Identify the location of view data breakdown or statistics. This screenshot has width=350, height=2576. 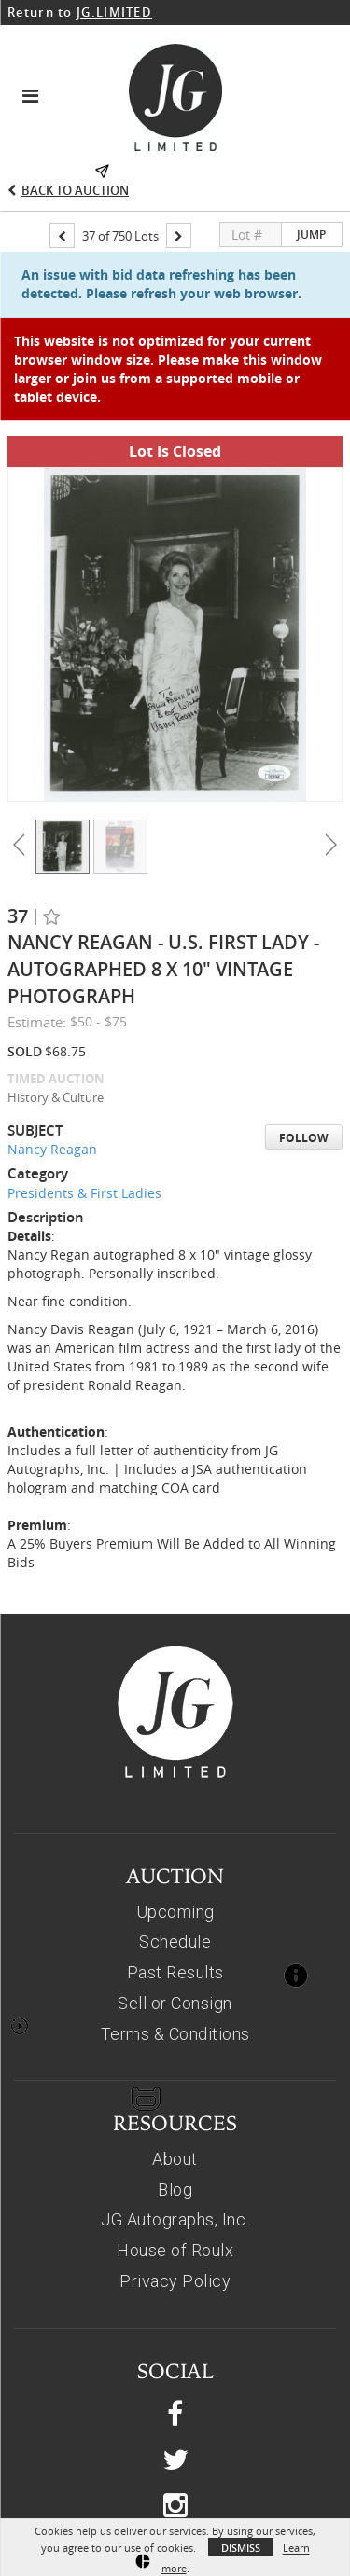
(143, 2561).